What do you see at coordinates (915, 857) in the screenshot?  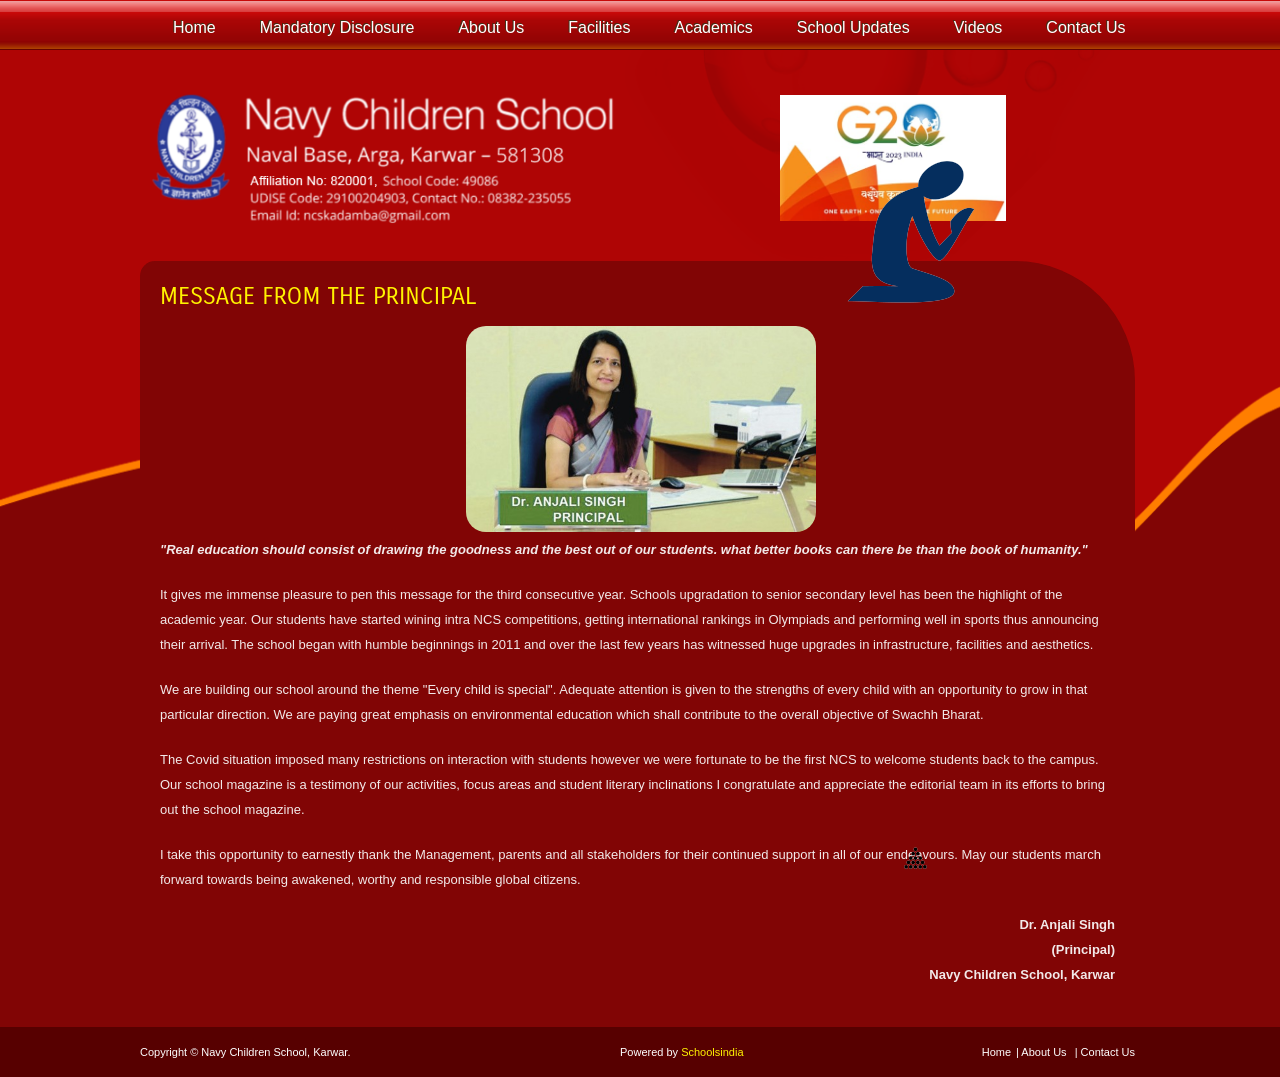 I see `start a billiards or pool game` at bounding box center [915, 857].